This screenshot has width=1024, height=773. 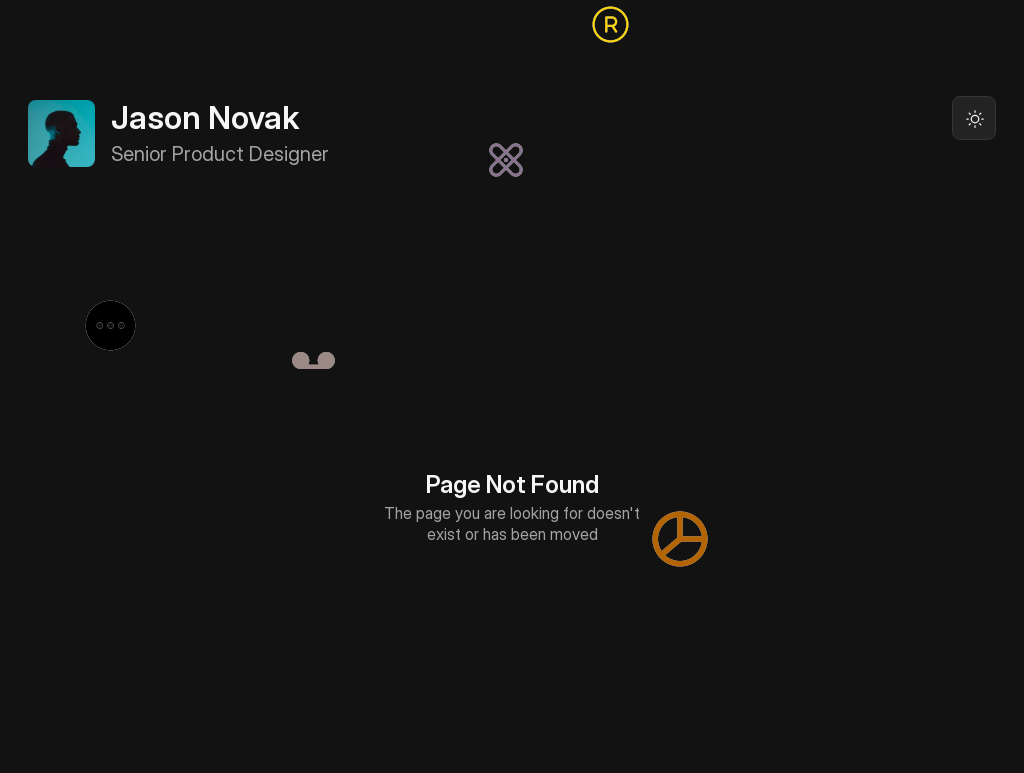 What do you see at coordinates (313, 360) in the screenshot?
I see `indicates active recording in progress` at bounding box center [313, 360].